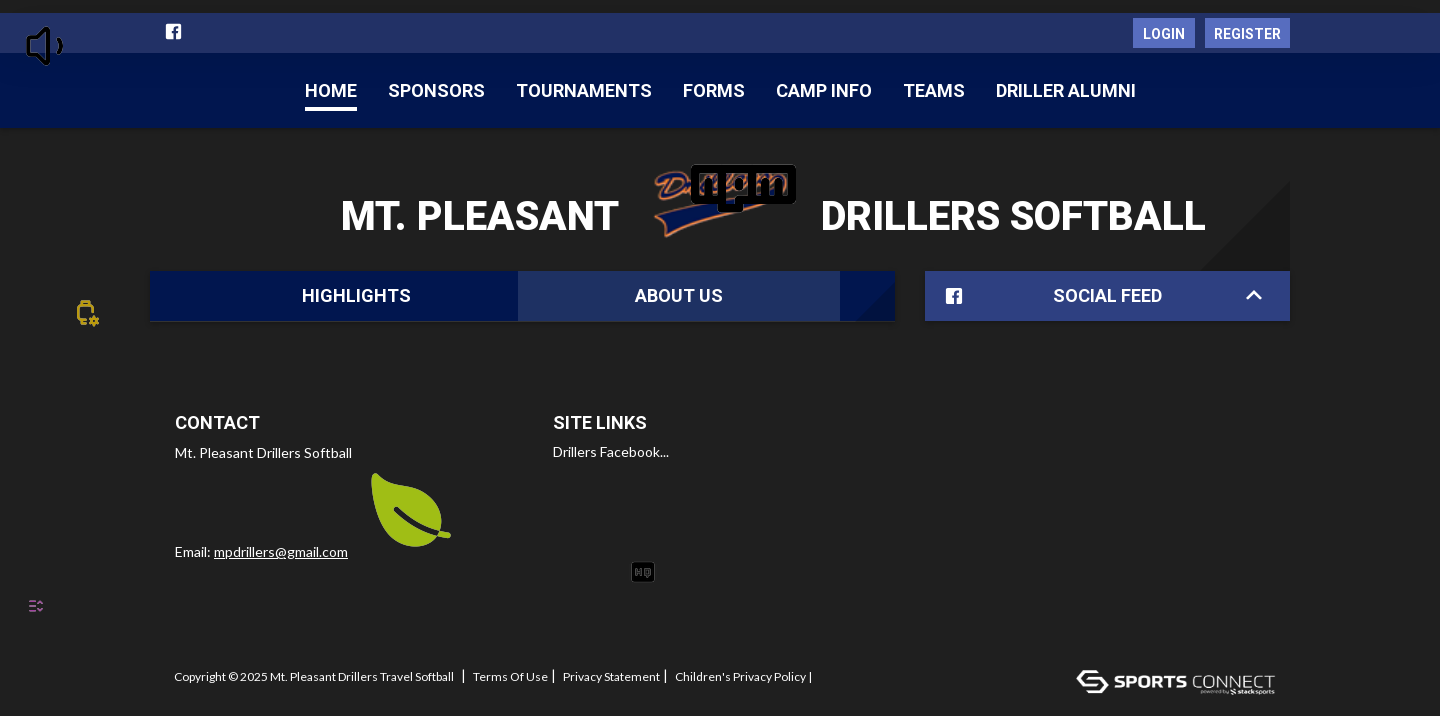 The height and width of the screenshot is (720, 1440). Describe the element at coordinates (36, 606) in the screenshot. I see `sort list items ascending or descending` at that location.